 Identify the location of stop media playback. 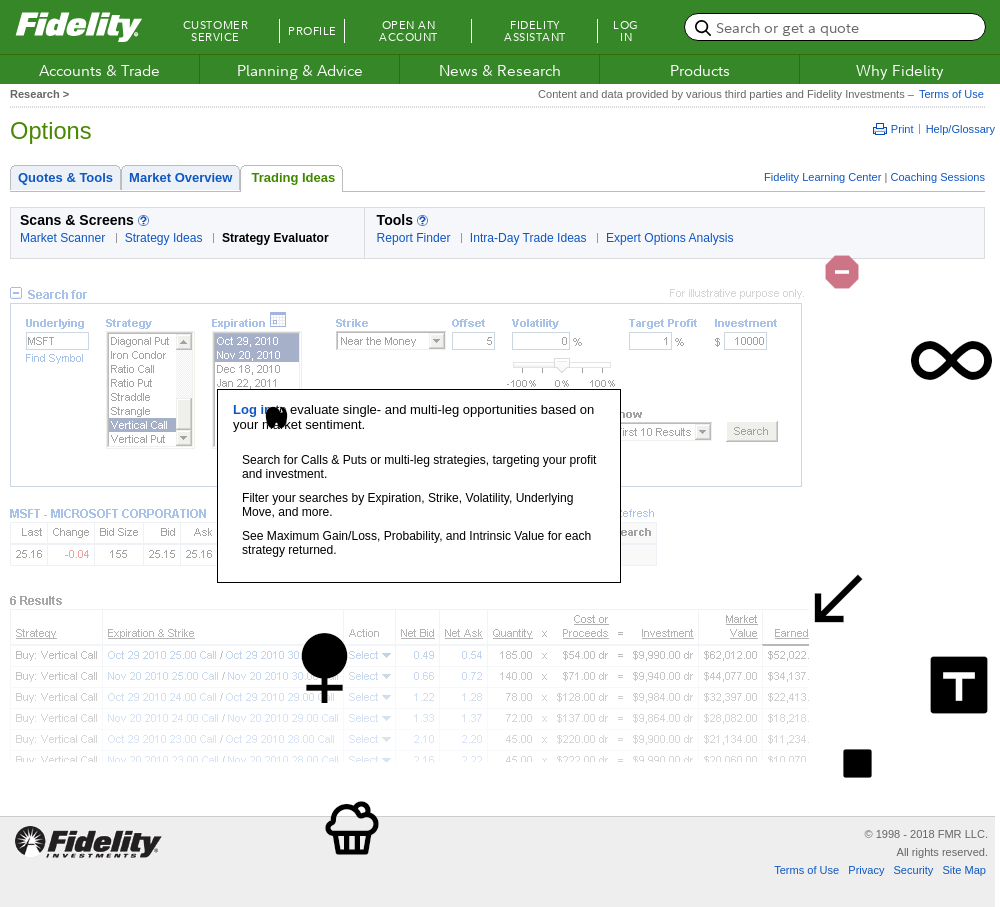
(857, 763).